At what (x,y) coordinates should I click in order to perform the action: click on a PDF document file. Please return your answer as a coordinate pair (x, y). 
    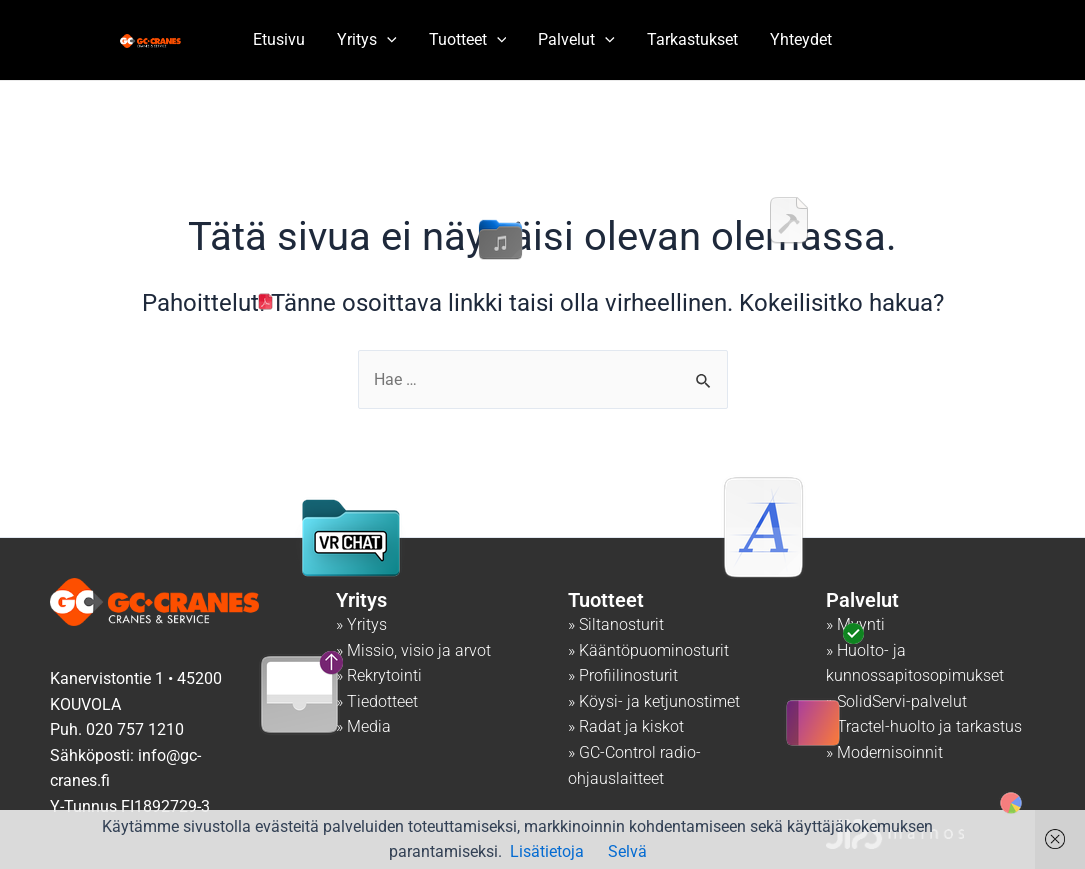
    Looking at the image, I should click on (265, 301).